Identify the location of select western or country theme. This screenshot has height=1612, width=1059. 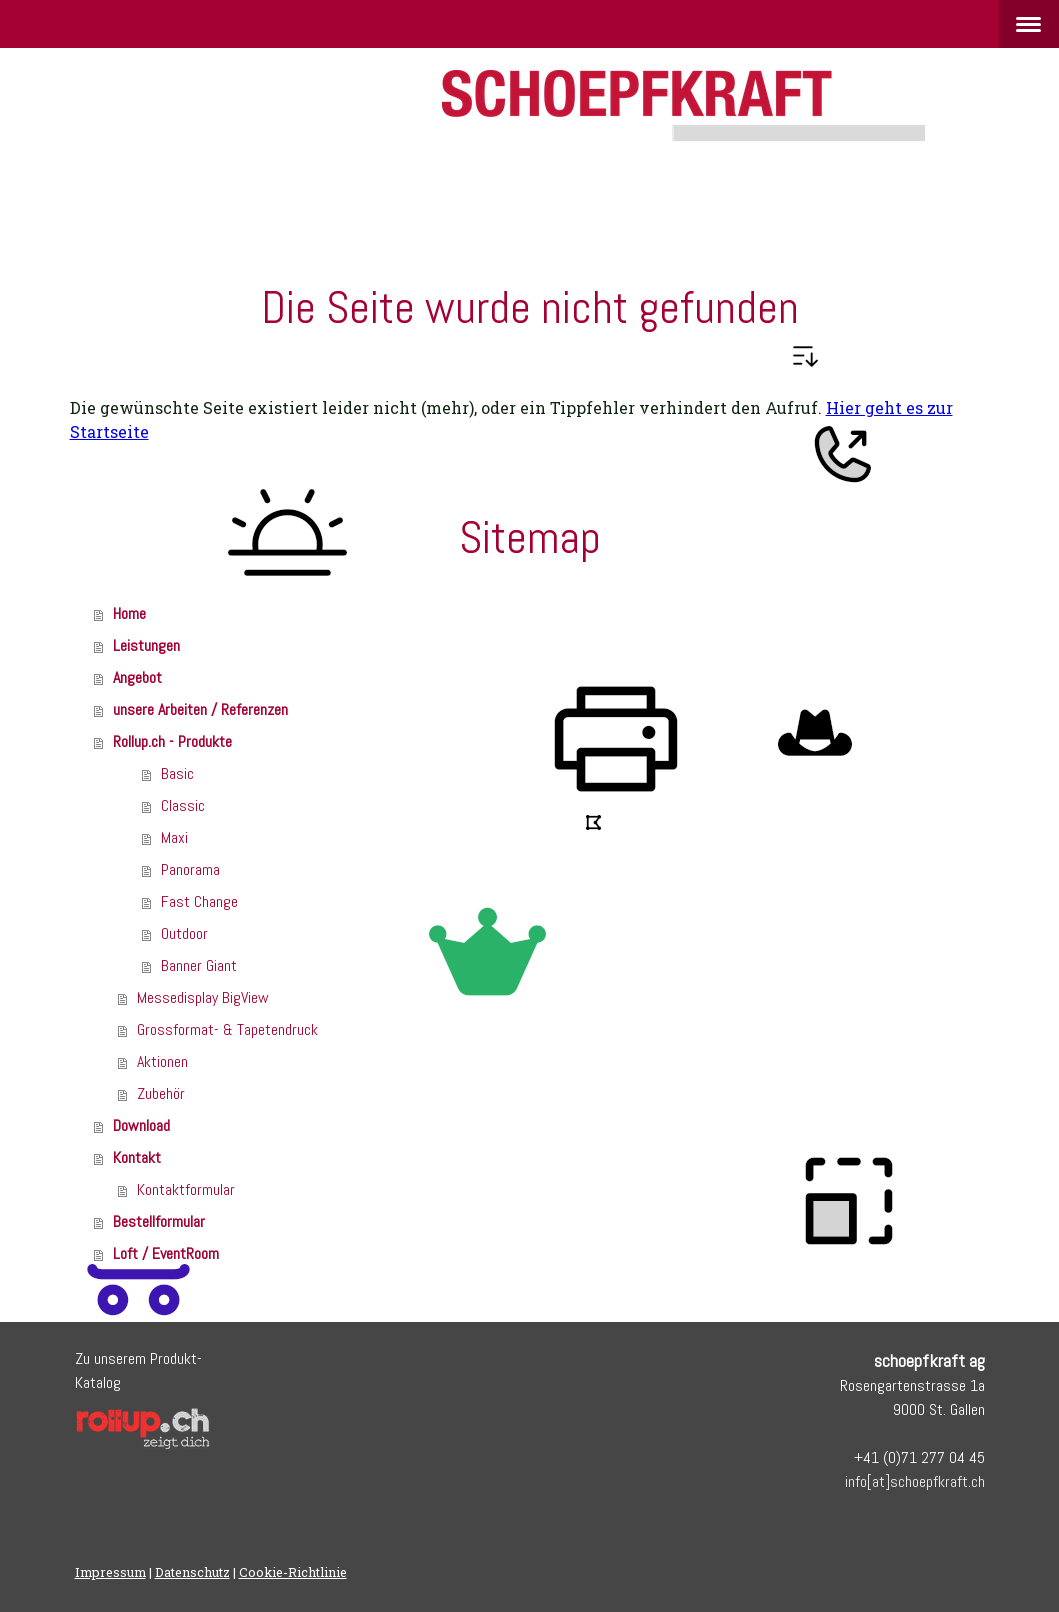
(815, 735).